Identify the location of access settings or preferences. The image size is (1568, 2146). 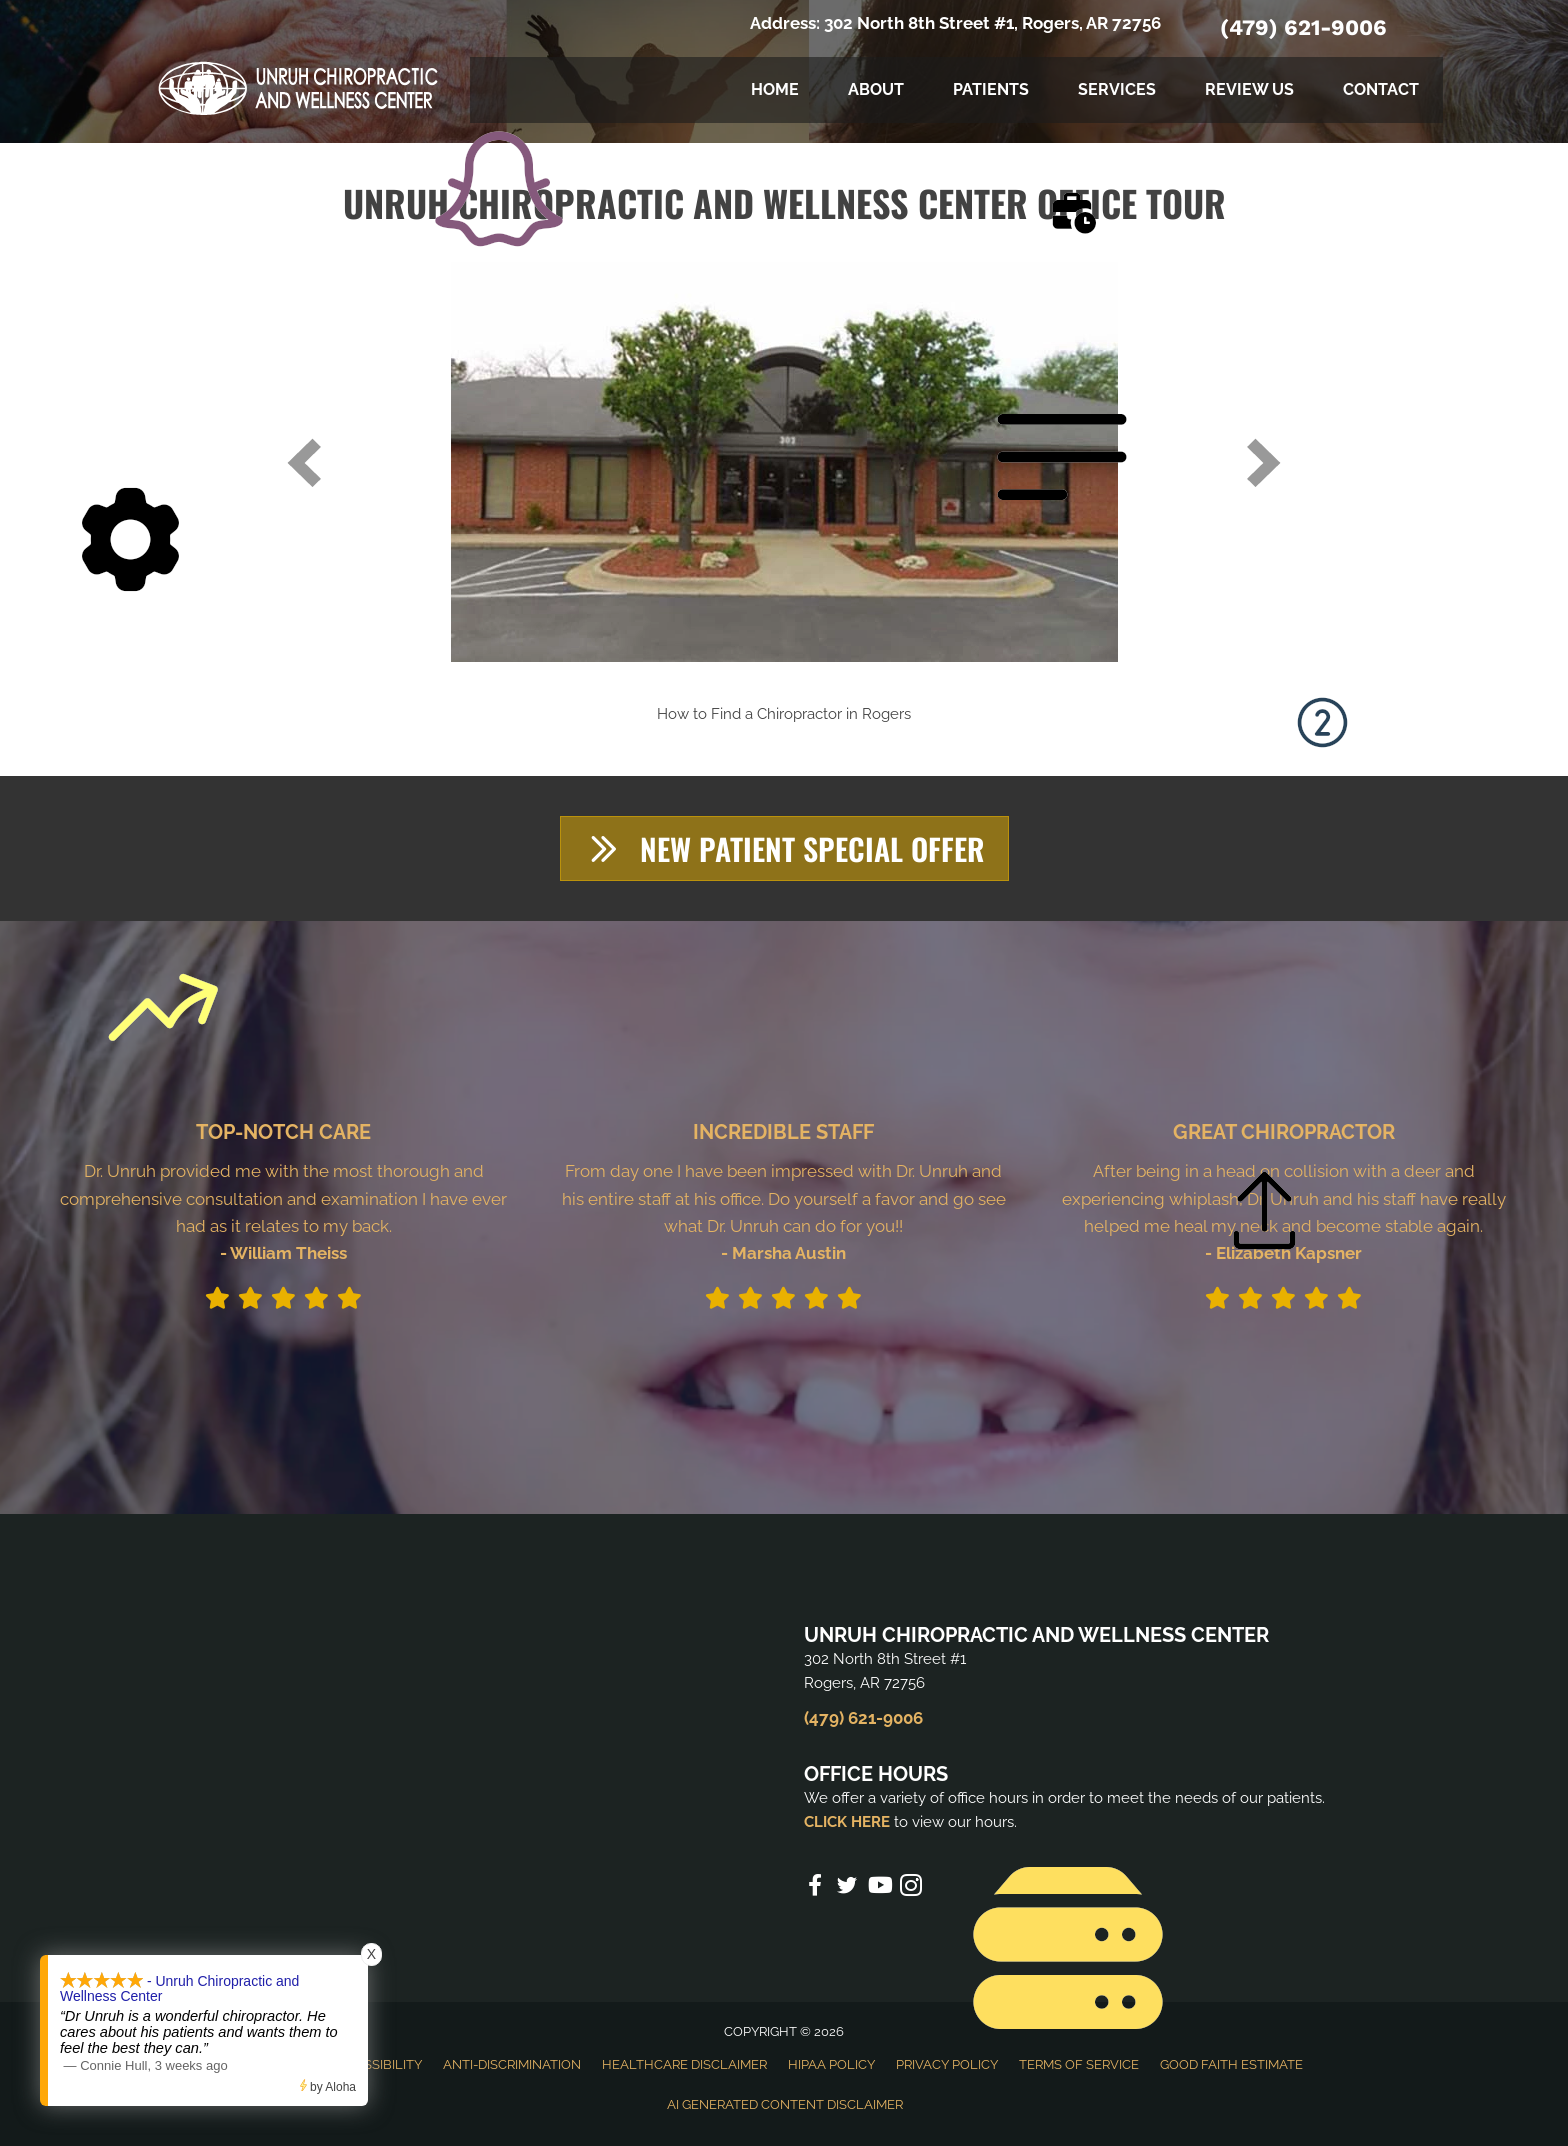
(130, 539).